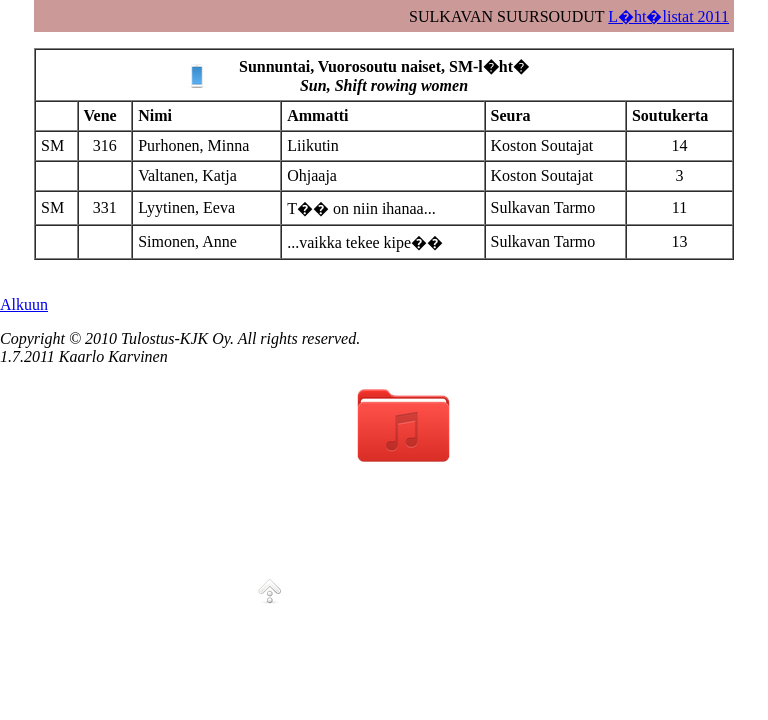  I want to click on open your music files folder, so click(403, 425).